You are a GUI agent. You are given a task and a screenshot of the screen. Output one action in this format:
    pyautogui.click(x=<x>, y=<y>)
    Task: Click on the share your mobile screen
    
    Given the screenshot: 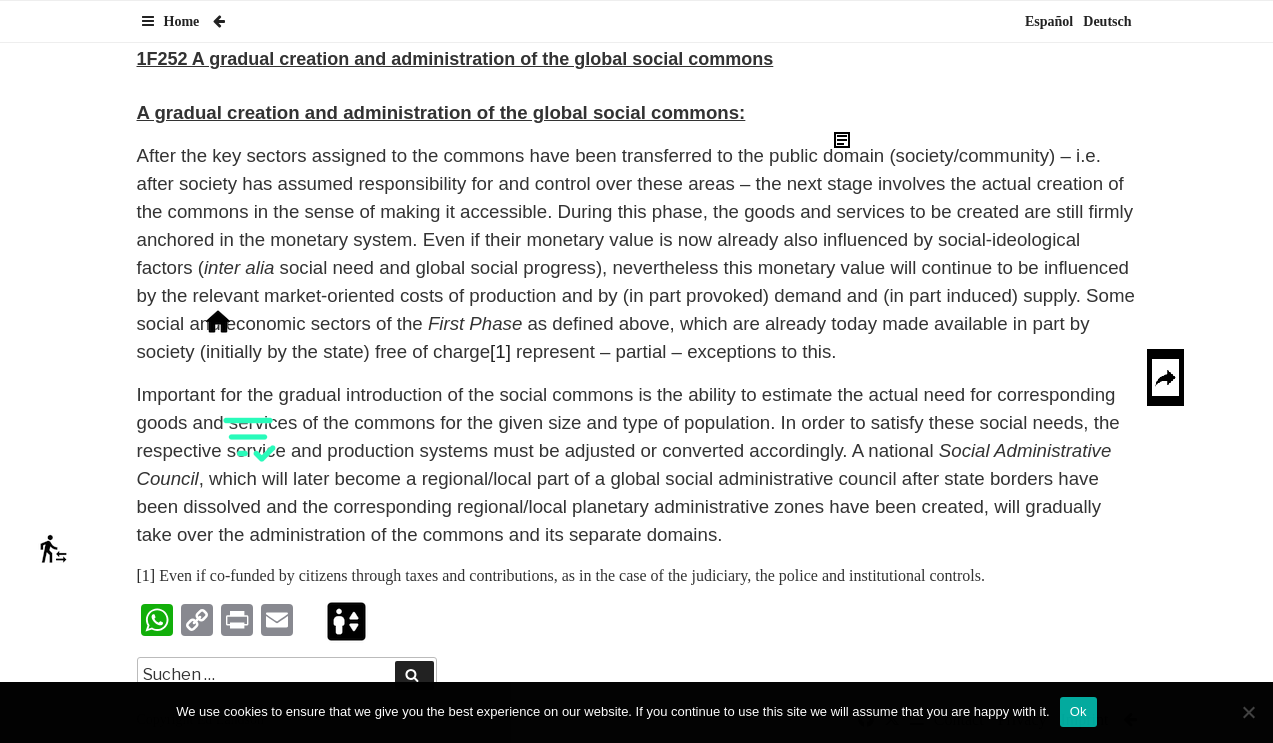 What is the action you would take?
    pyautogui.click(x=1165, y=377)
    